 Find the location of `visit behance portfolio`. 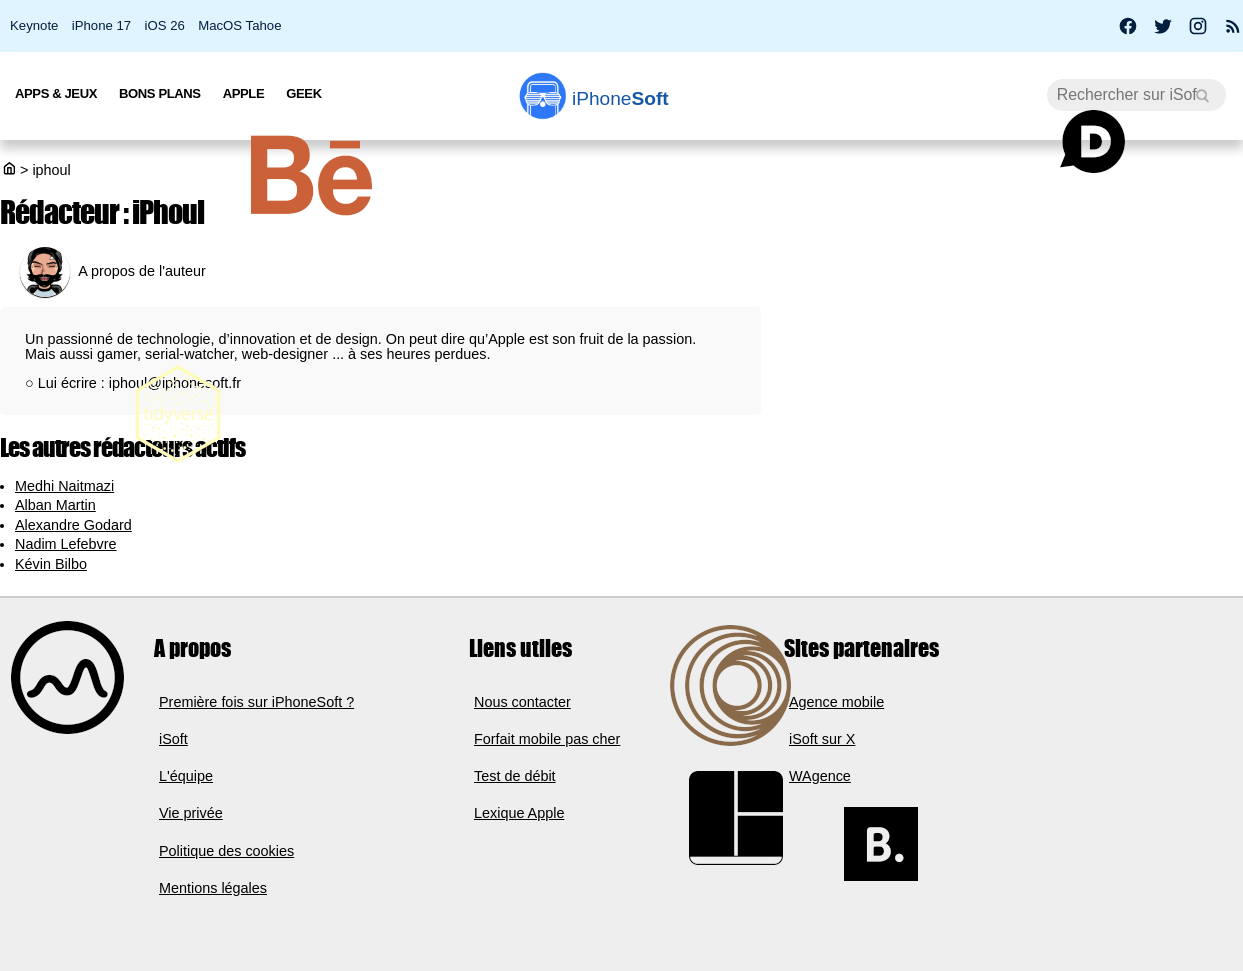

visit behance portfolio is located at coordinates (311, 175).